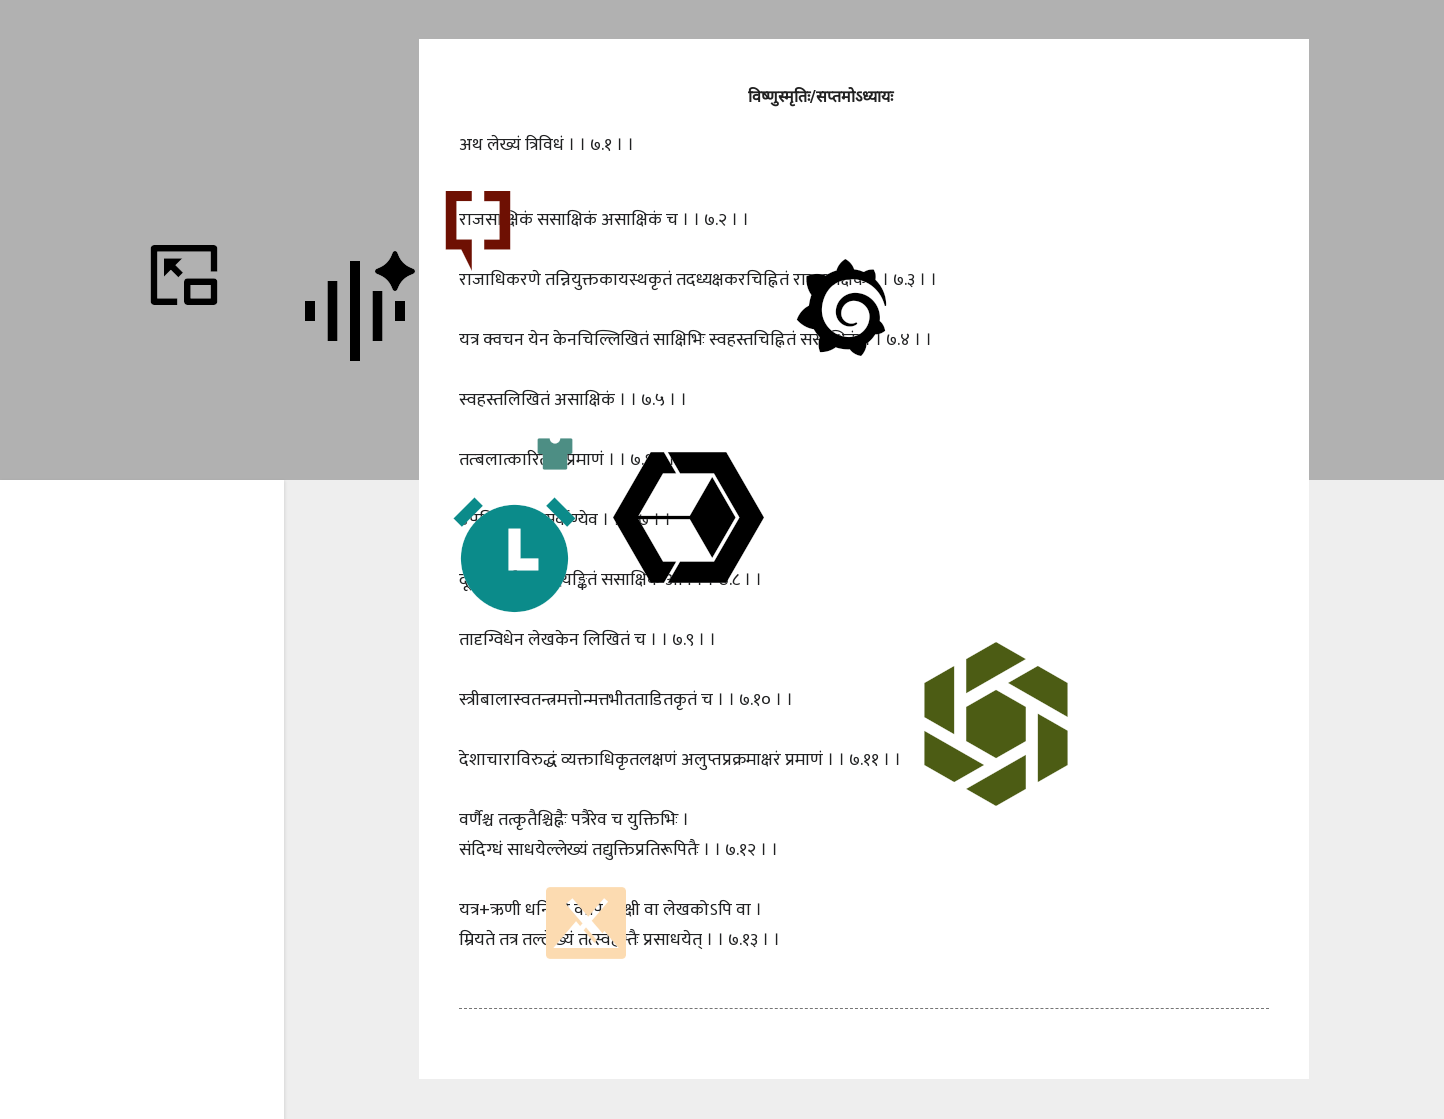 Image resolution: width=1444 pixels, height=1119 pixels. What do you see at coordinates (841, 307) in the screenshot?
I see `open grafana dashboard` at bounding box center [841, 307].